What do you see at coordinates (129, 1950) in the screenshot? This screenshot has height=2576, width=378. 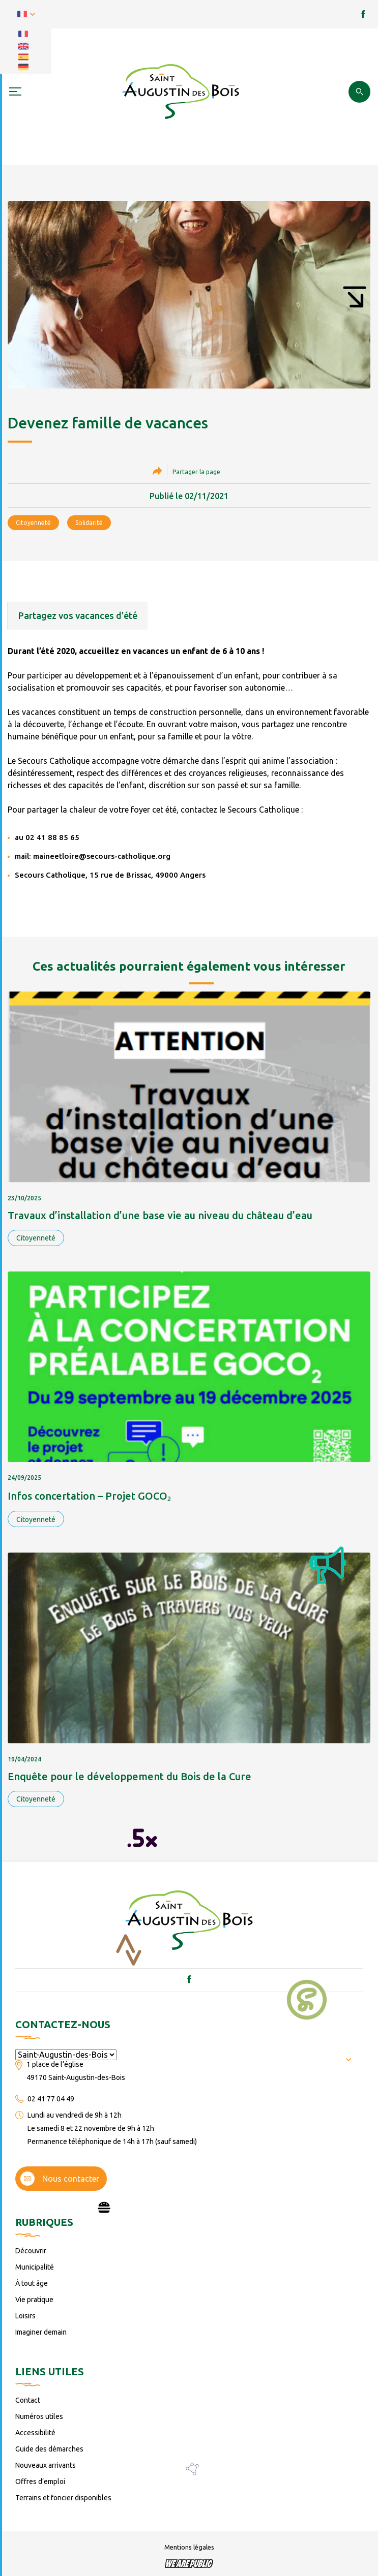 I see `connect to strava fitness tracking` at bounding box center [129, 1950].